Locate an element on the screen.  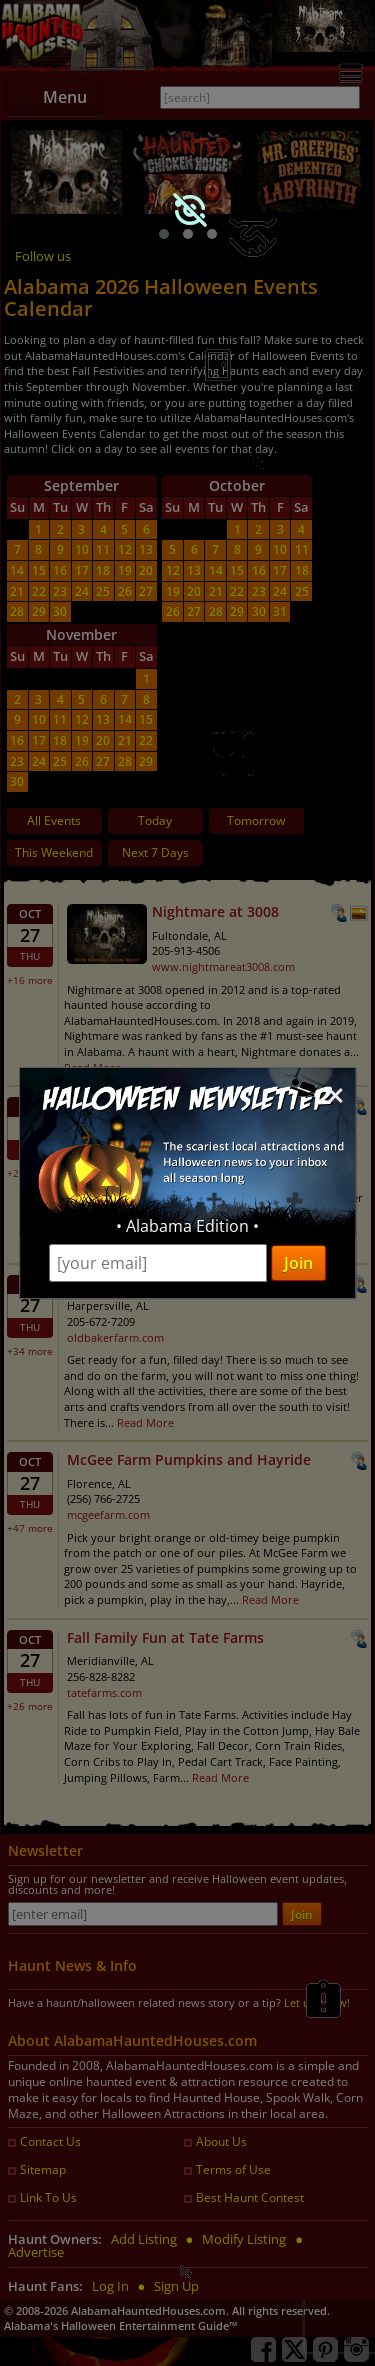
add to your library is located at coordinates (255, 463).